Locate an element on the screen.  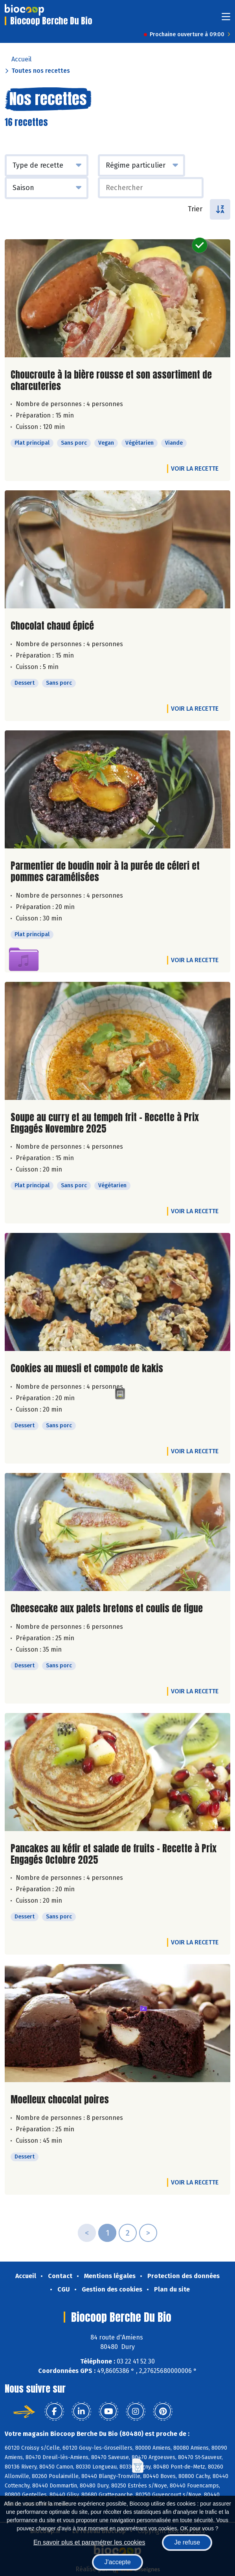
open wondershare famisafe app folder is located at coordinates (143, 2009).